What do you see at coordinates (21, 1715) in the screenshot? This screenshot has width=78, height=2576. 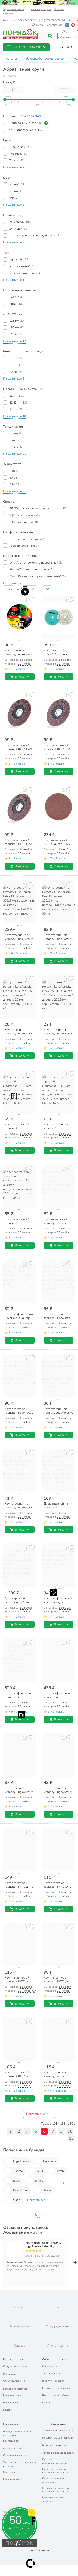 I see `visit NameMC website` at bounding box center [21, 1715].